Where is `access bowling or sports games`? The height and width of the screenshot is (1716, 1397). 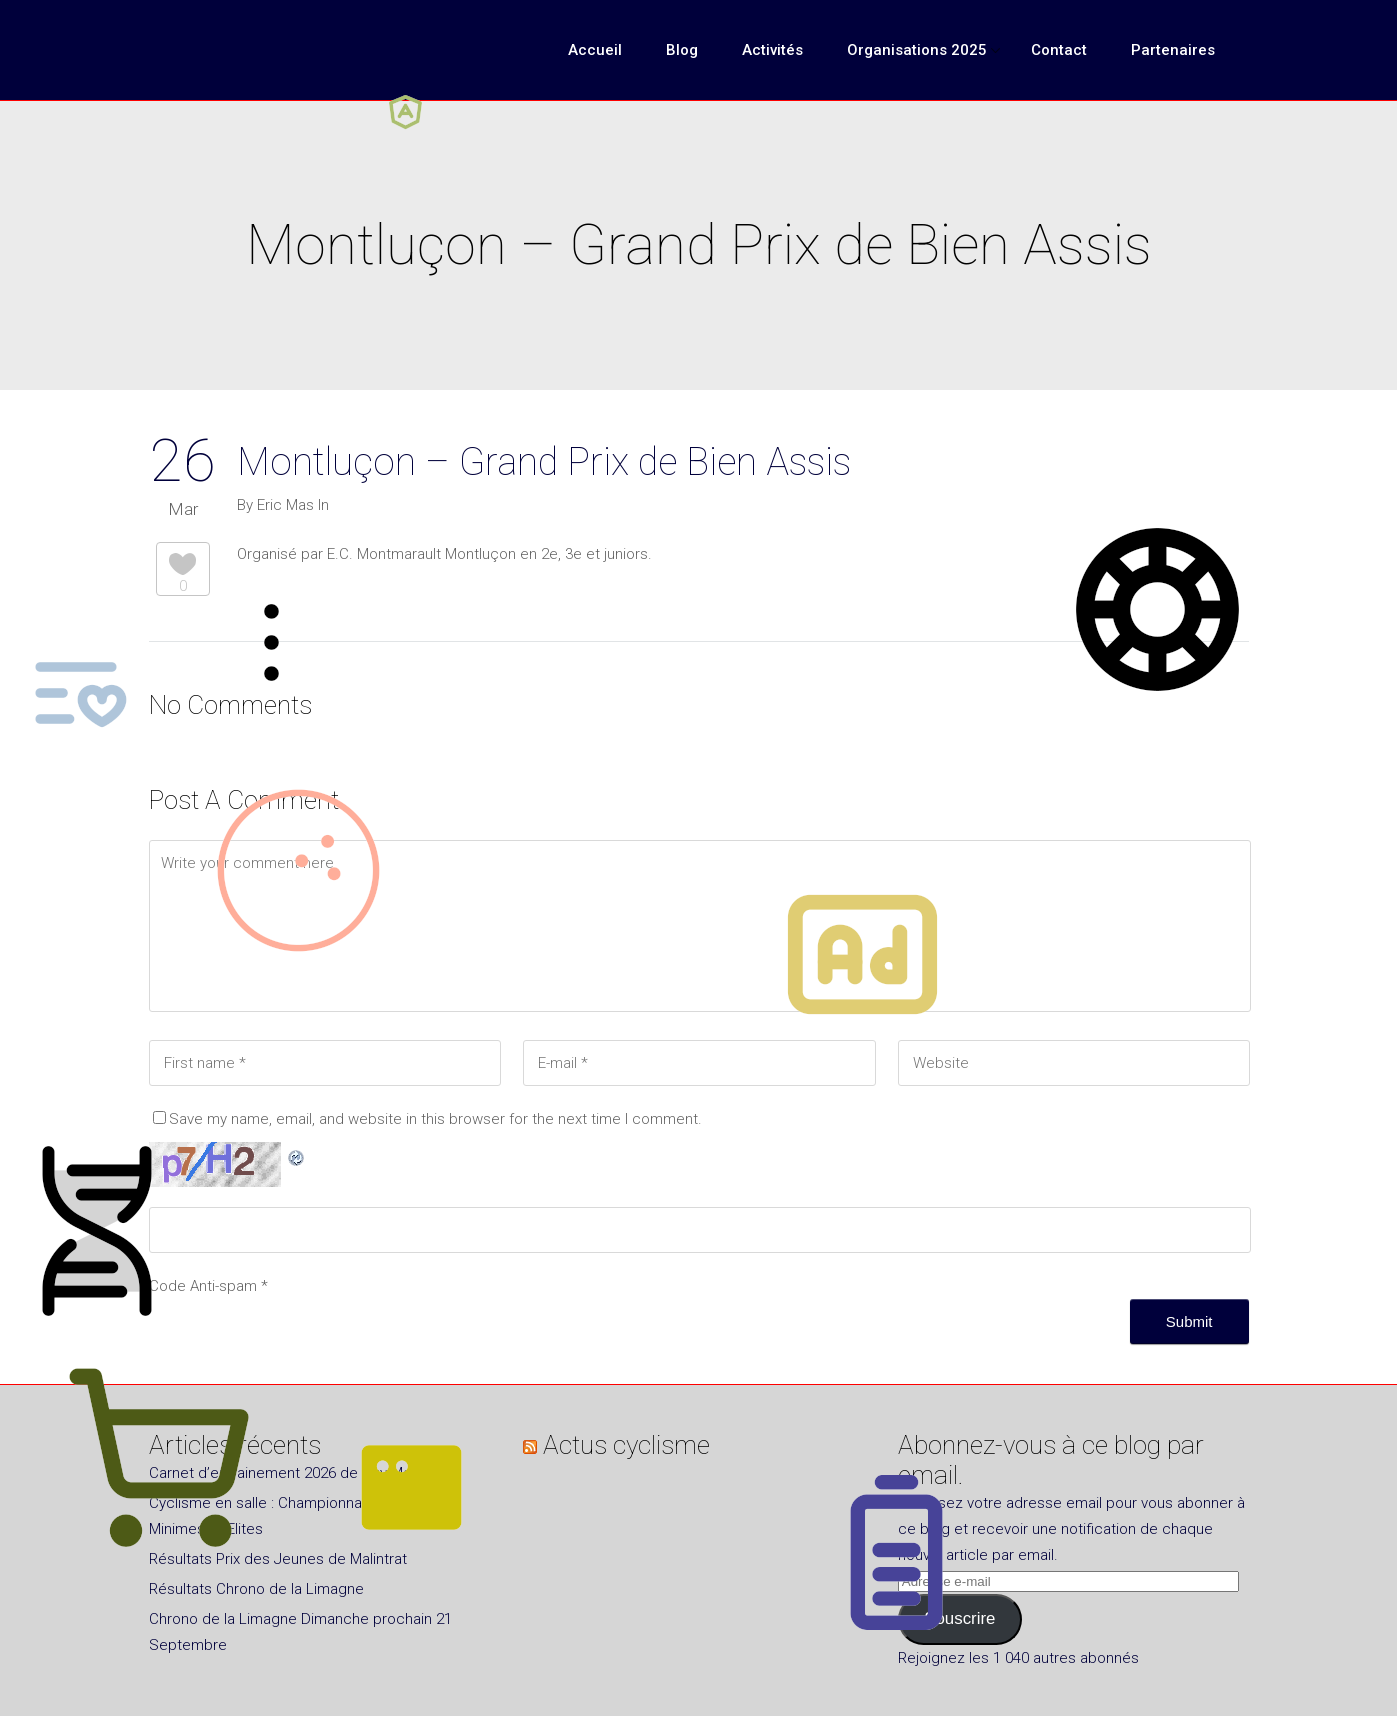
access bowling or sports games is located at coordinates (298, 870).